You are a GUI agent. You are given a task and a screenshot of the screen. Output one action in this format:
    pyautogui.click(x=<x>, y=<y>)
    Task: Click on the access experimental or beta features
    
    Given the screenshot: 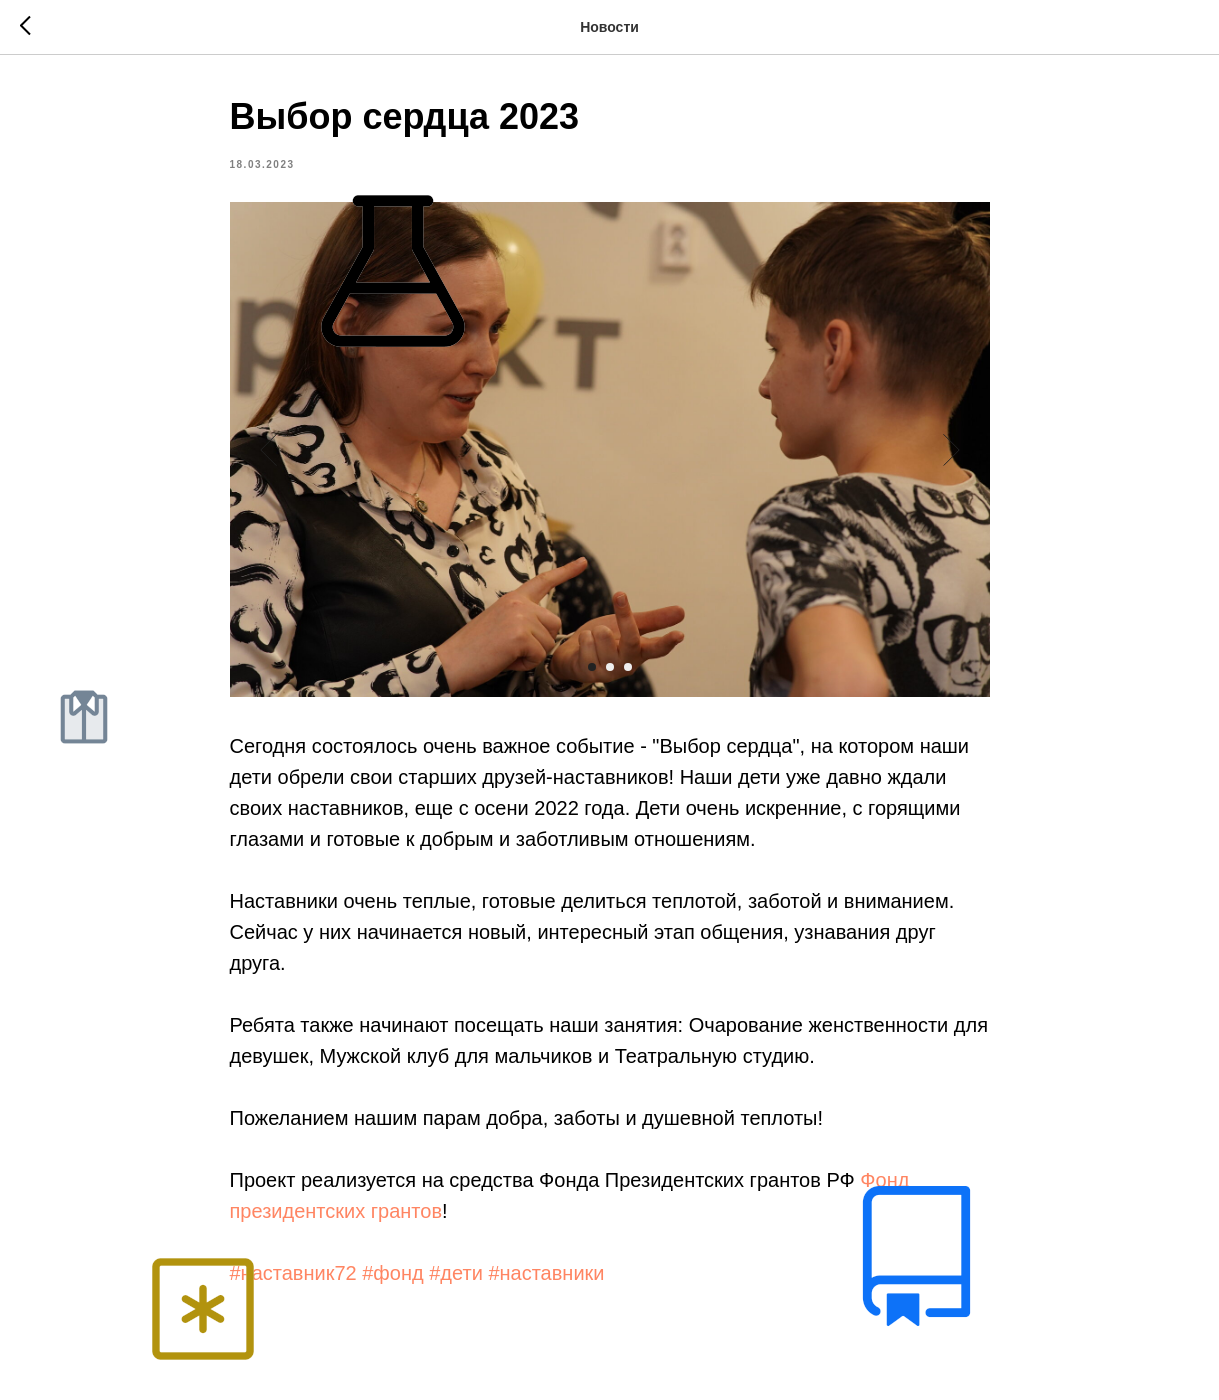 What is the action you would take?
    pyautogui.click(x=393, y=271)
    